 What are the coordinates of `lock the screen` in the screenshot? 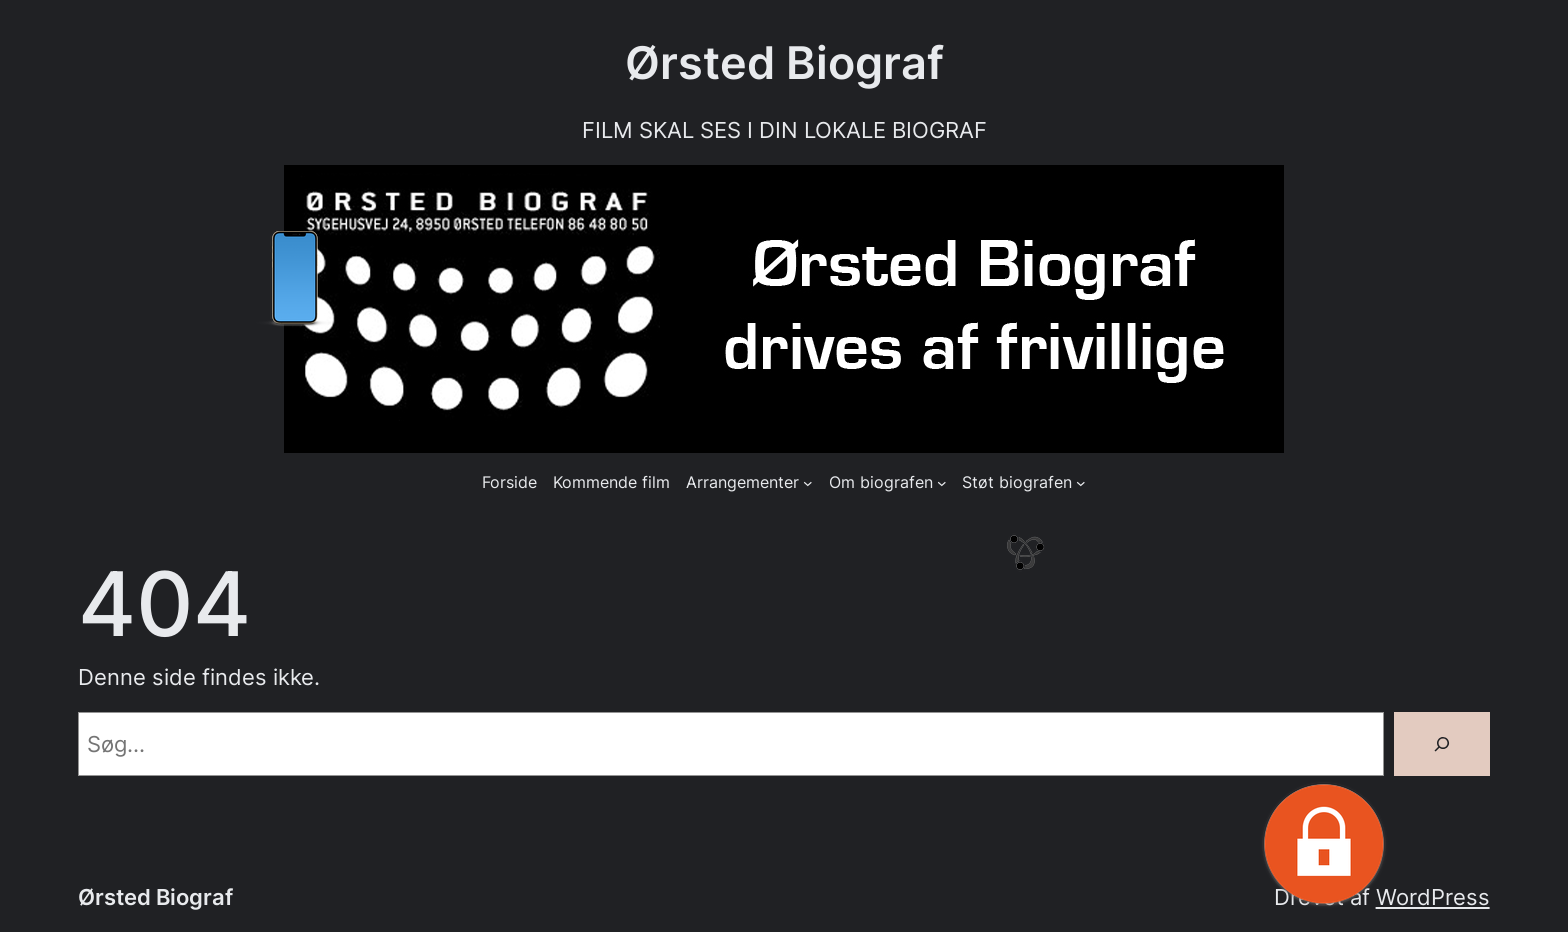 It's located at (1324, 844).